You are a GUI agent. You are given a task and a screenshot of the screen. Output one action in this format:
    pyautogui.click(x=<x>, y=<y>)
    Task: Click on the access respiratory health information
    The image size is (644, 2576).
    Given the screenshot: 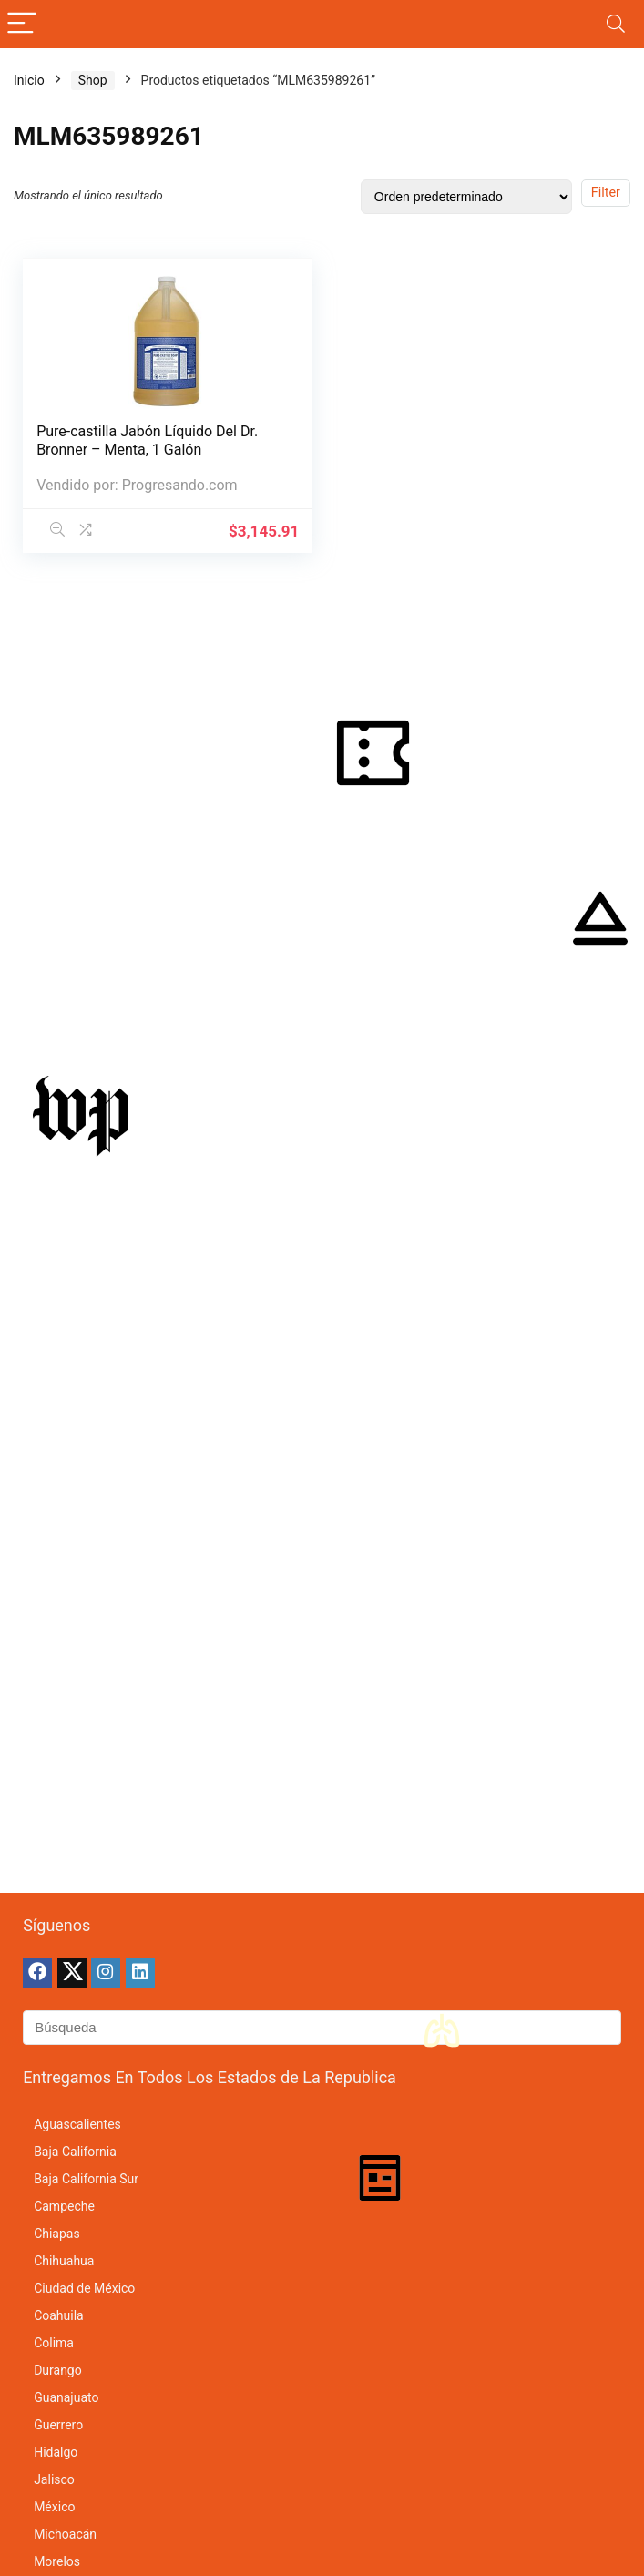 What is the action you would take?
    pyautogui.click(x=442, y=2031)
    